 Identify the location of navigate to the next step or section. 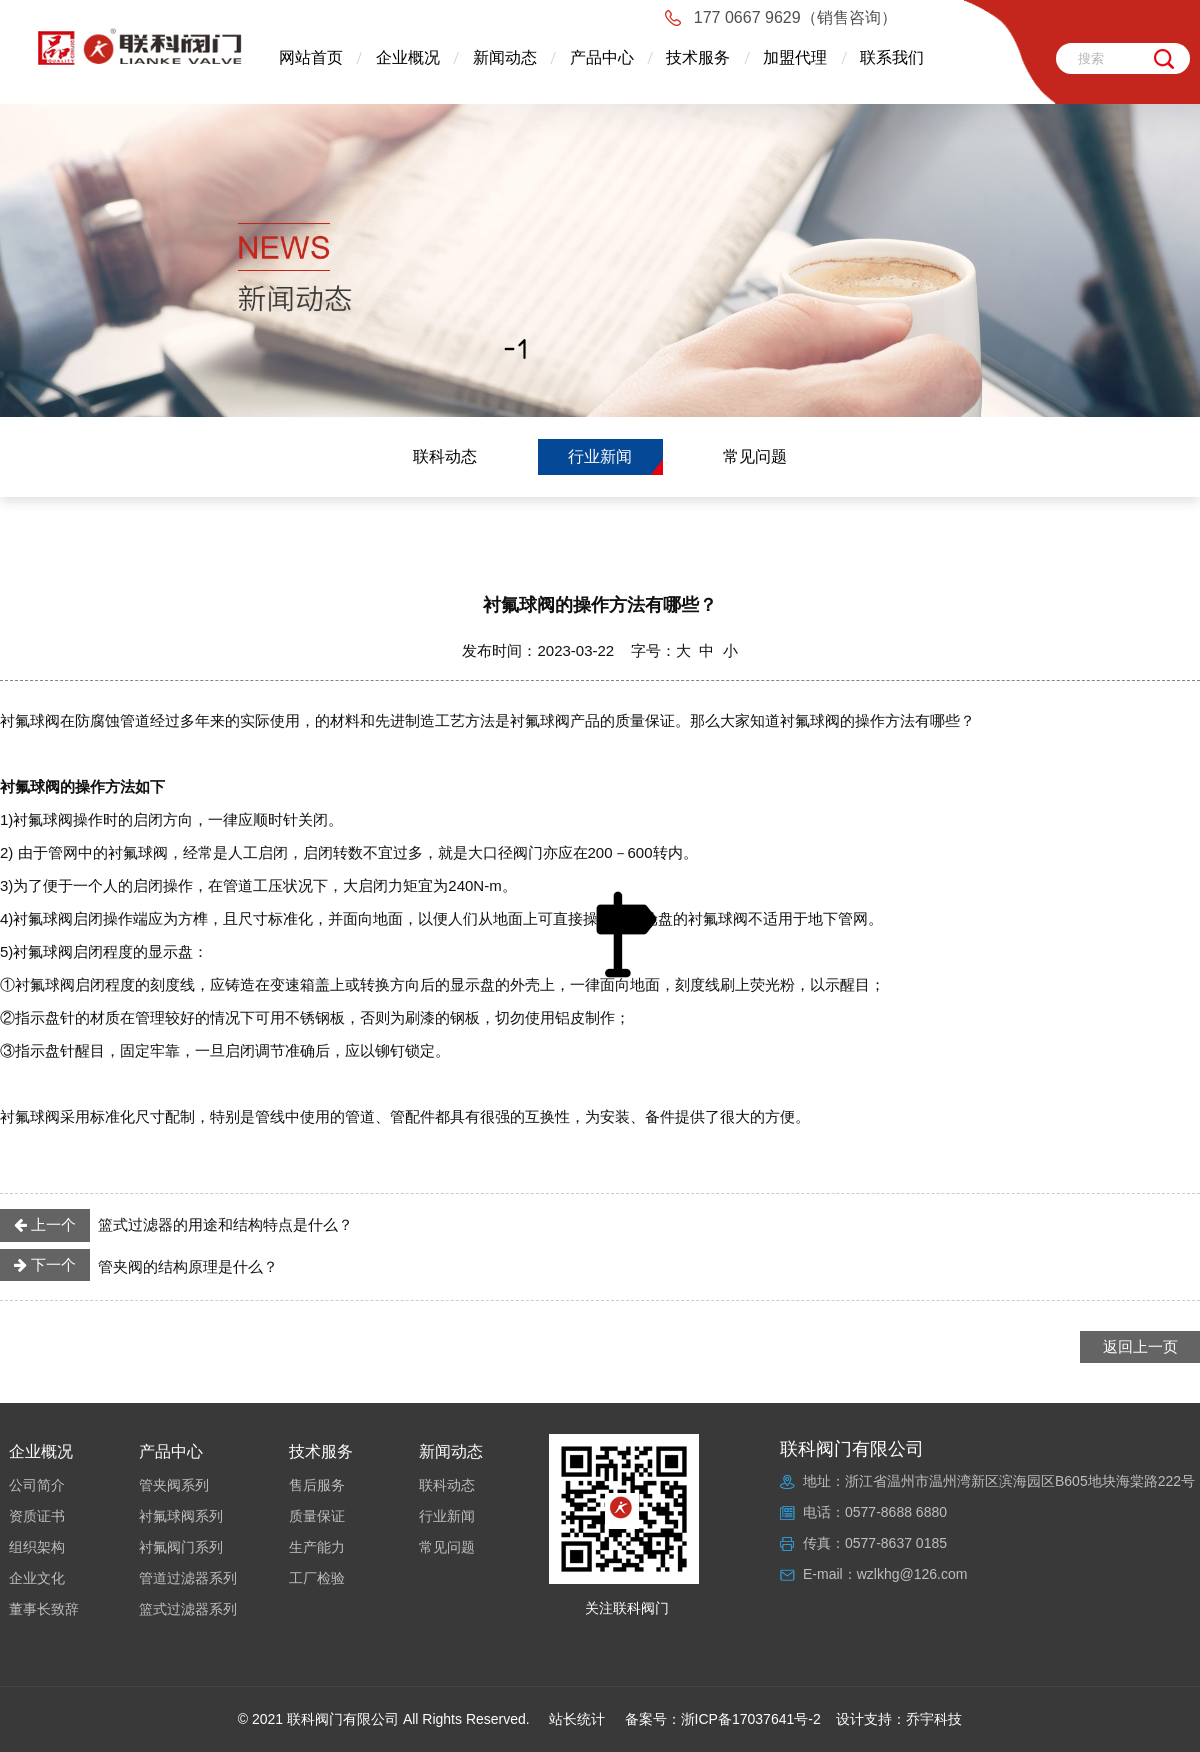
(626, 934).